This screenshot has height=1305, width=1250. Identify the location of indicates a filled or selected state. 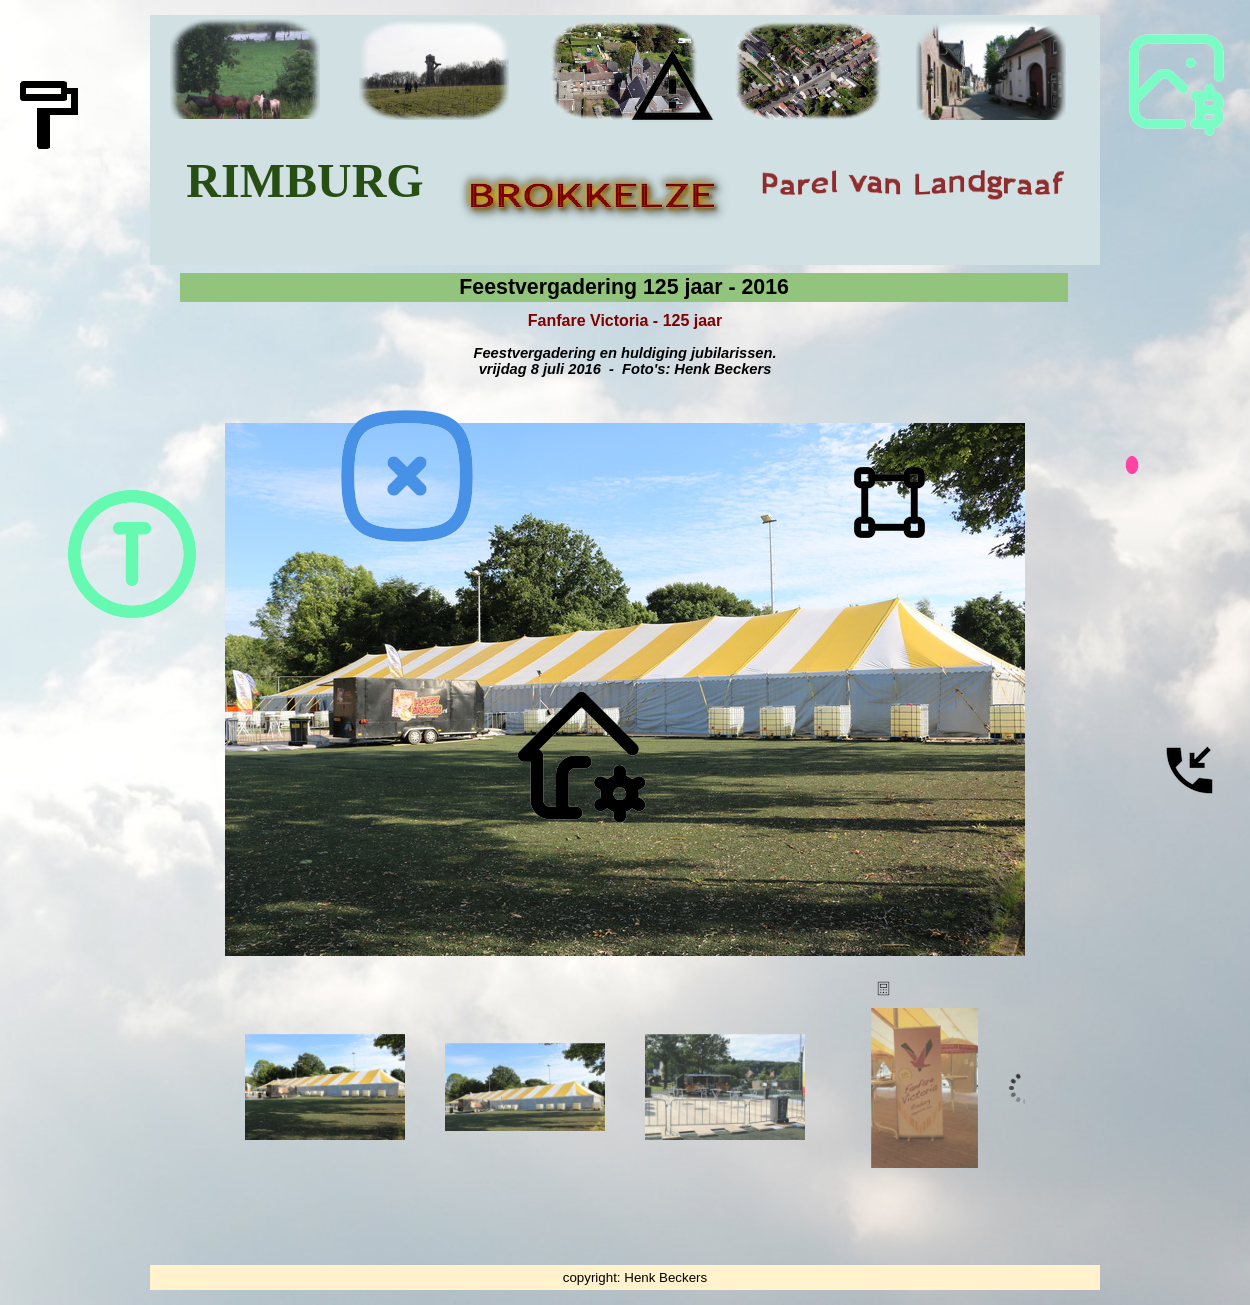
(1132, 465).